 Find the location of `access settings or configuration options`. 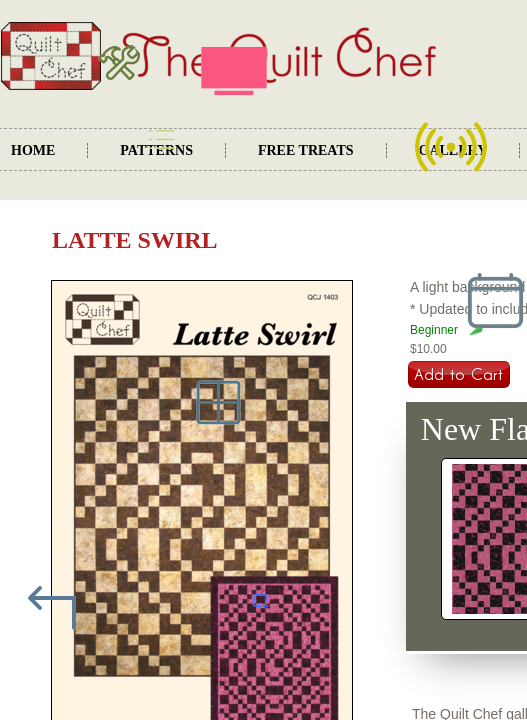

access settings or configuration options is located at coordinates (119, 63).